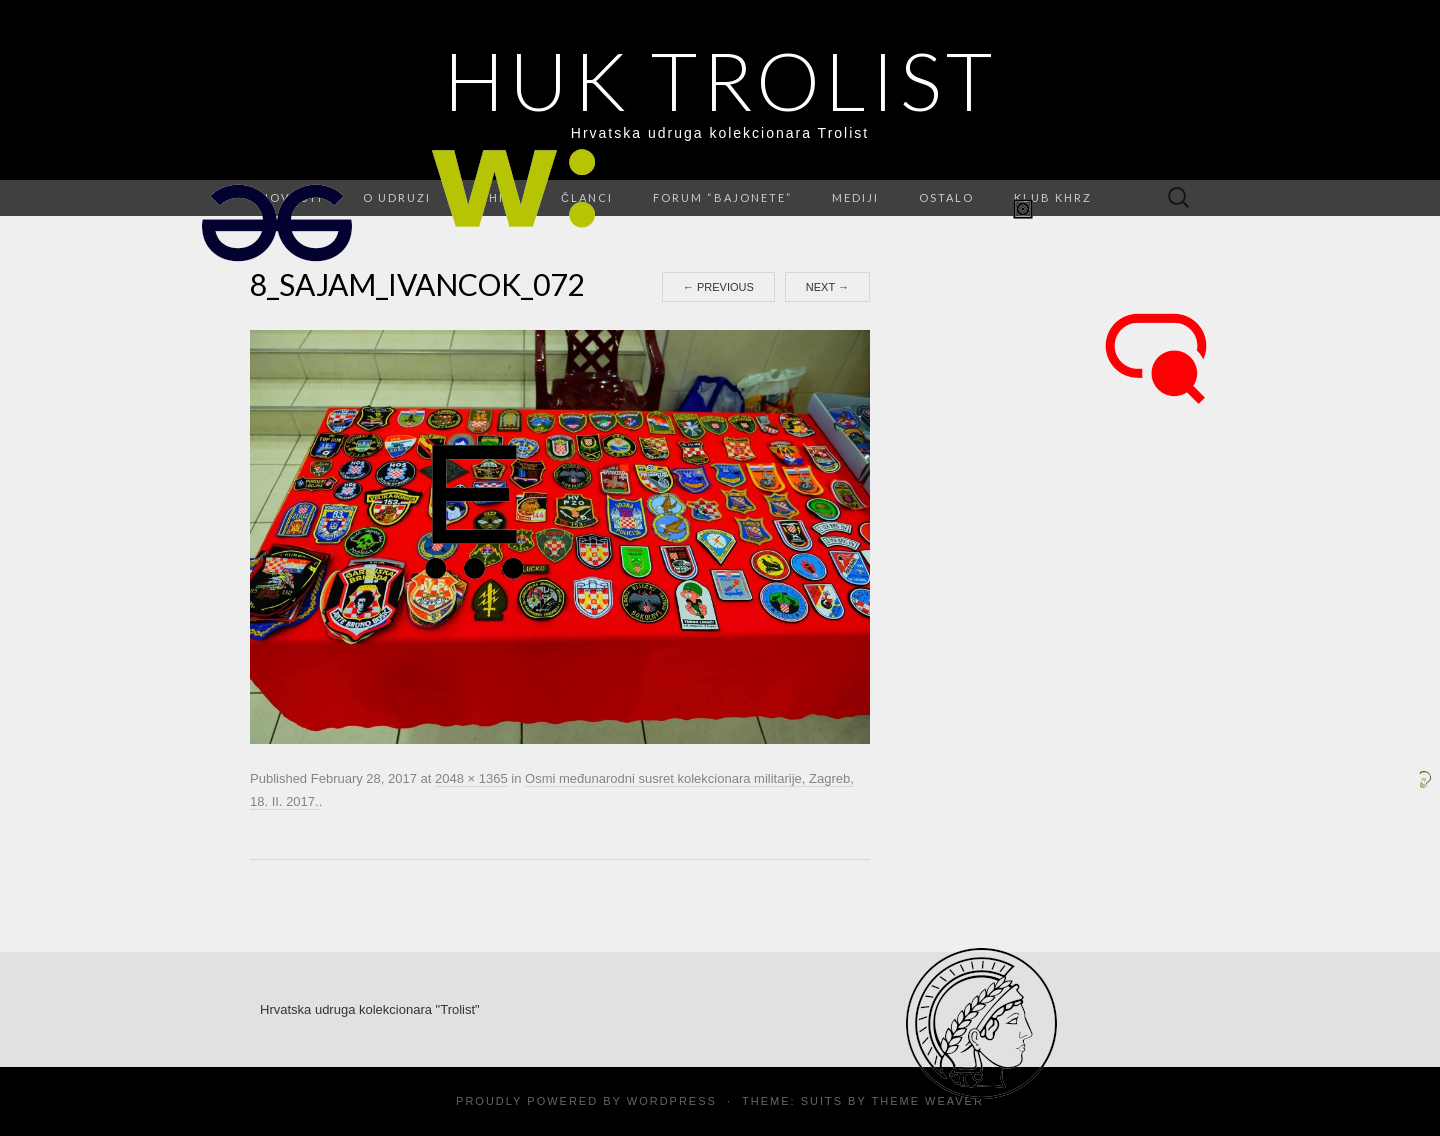  Describe the element at coordinates (474, 508) in the screenshot. I see `apply emphasis formatting to selected text` at that location.